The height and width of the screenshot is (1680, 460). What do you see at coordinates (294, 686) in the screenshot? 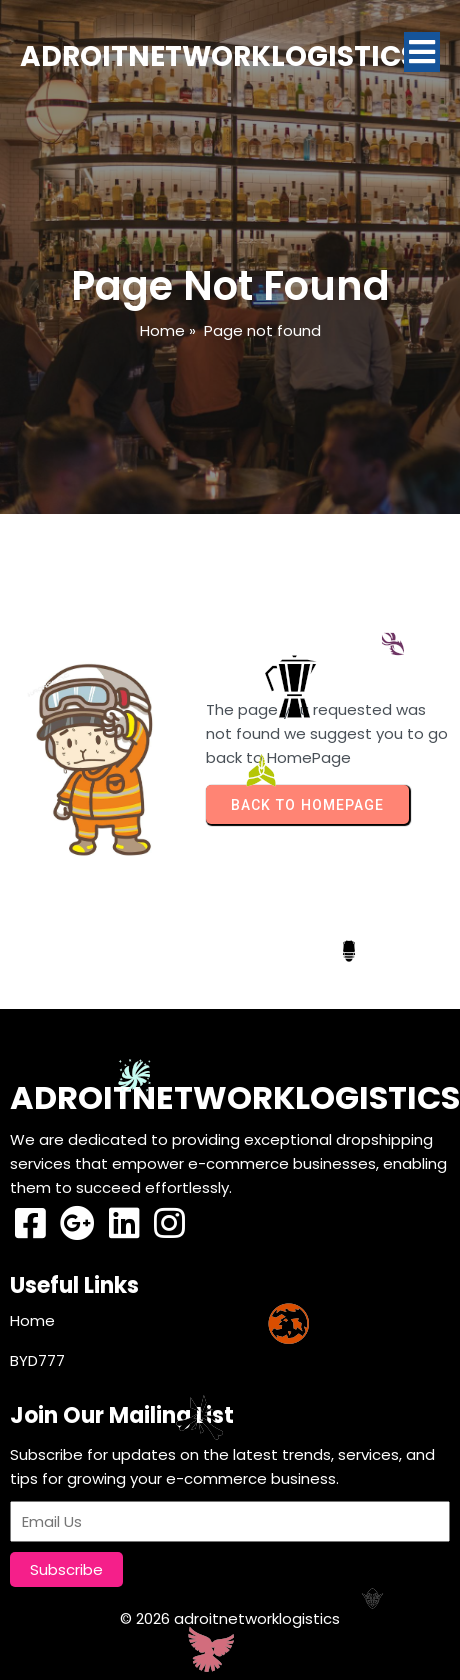
I see `browse coffee brewing recipes` at bounding box center [294, 686].